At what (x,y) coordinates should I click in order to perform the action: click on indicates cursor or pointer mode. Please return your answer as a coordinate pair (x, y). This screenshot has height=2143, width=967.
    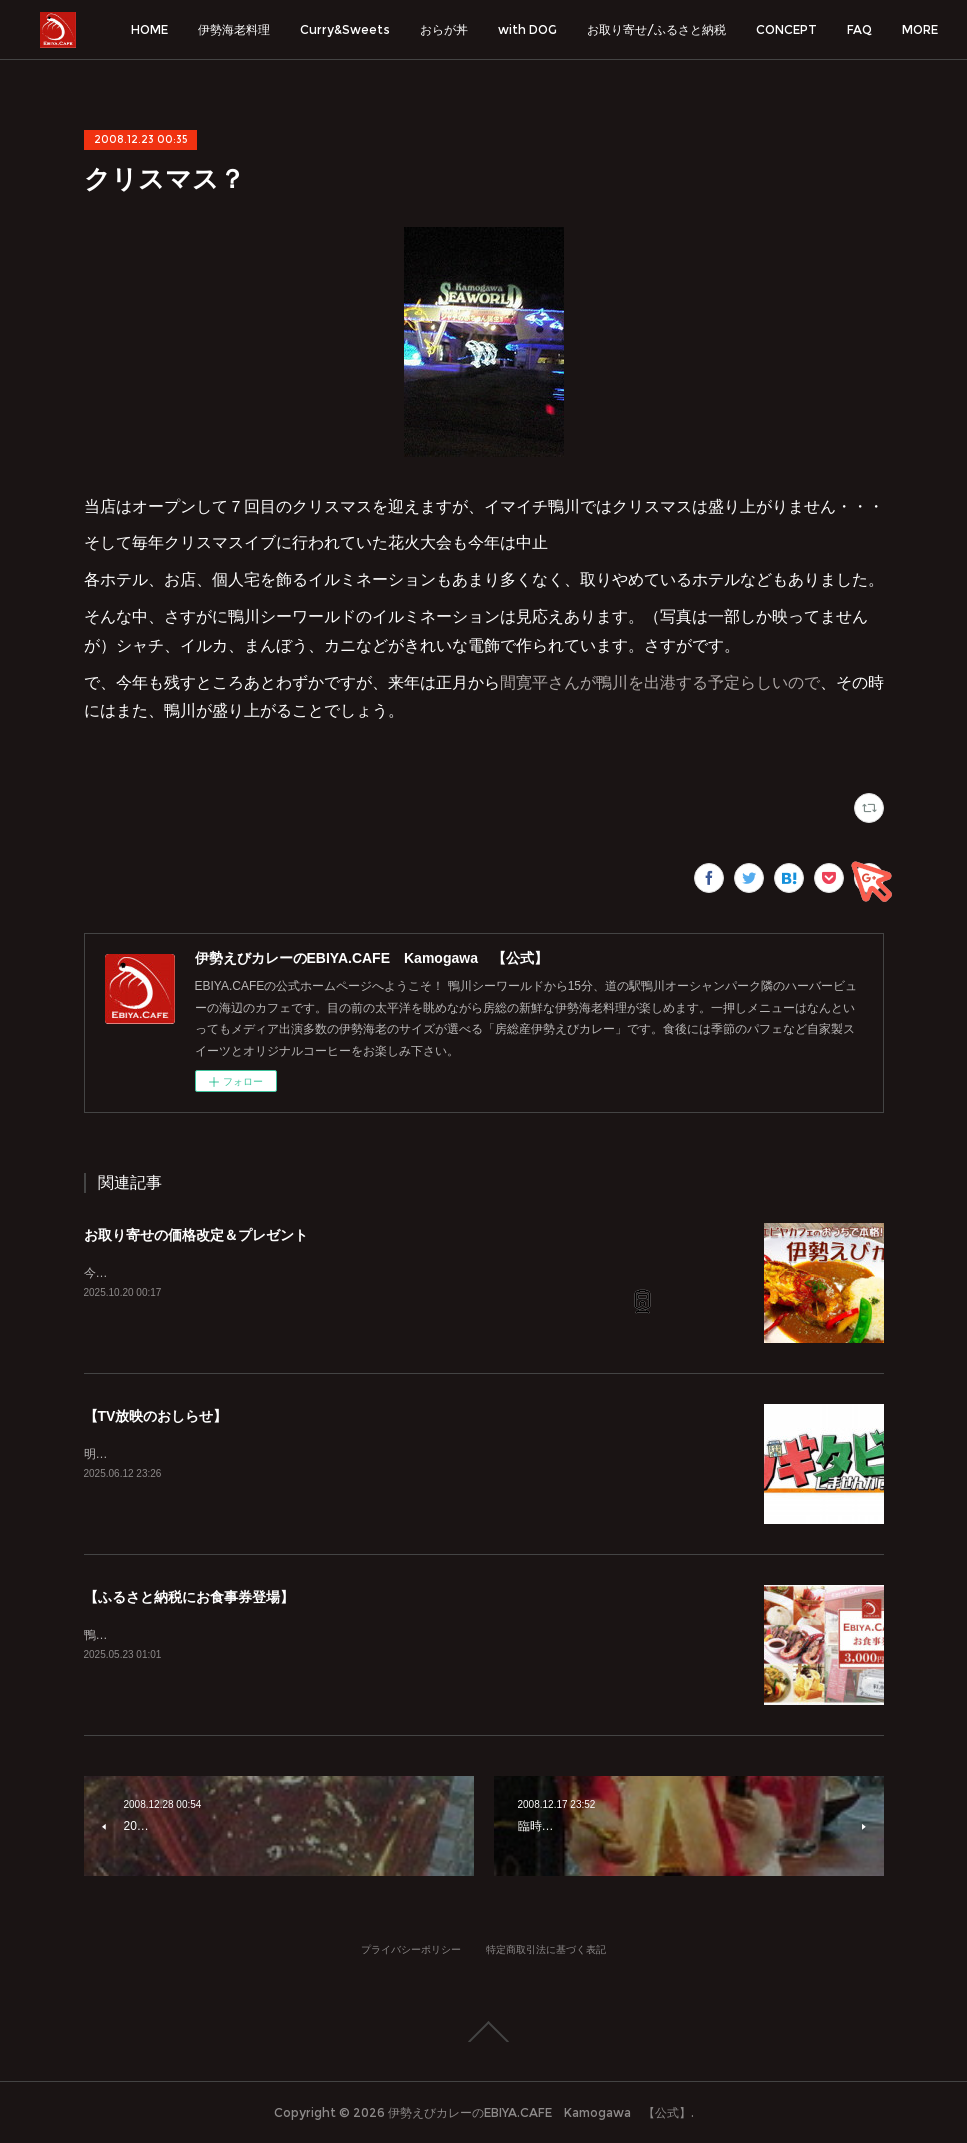
    Looking at the image, I should click on (871, 881).